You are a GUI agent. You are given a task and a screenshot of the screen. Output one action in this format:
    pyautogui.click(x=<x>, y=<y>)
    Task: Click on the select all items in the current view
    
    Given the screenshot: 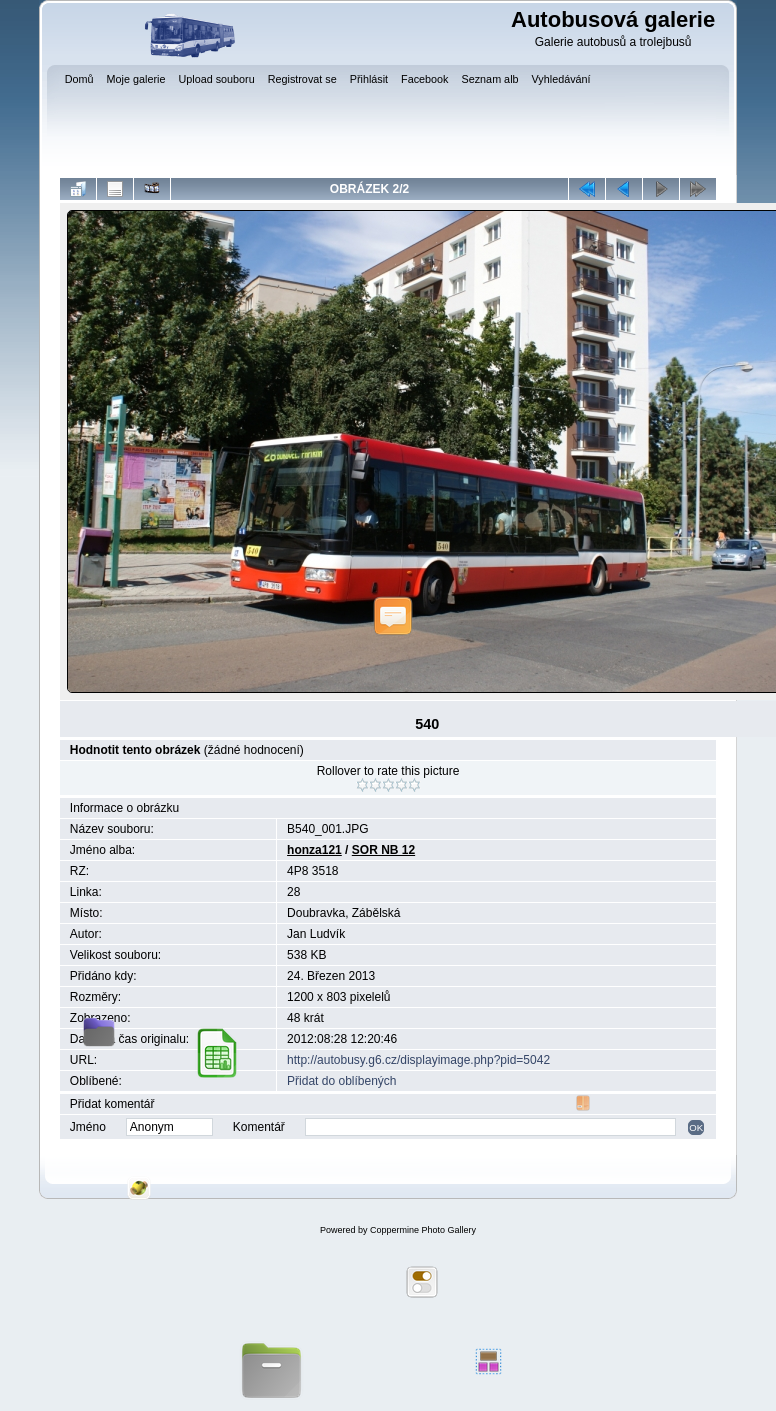 What is the action you would take?
    pyautogui.click(x=488, y=1361)
    